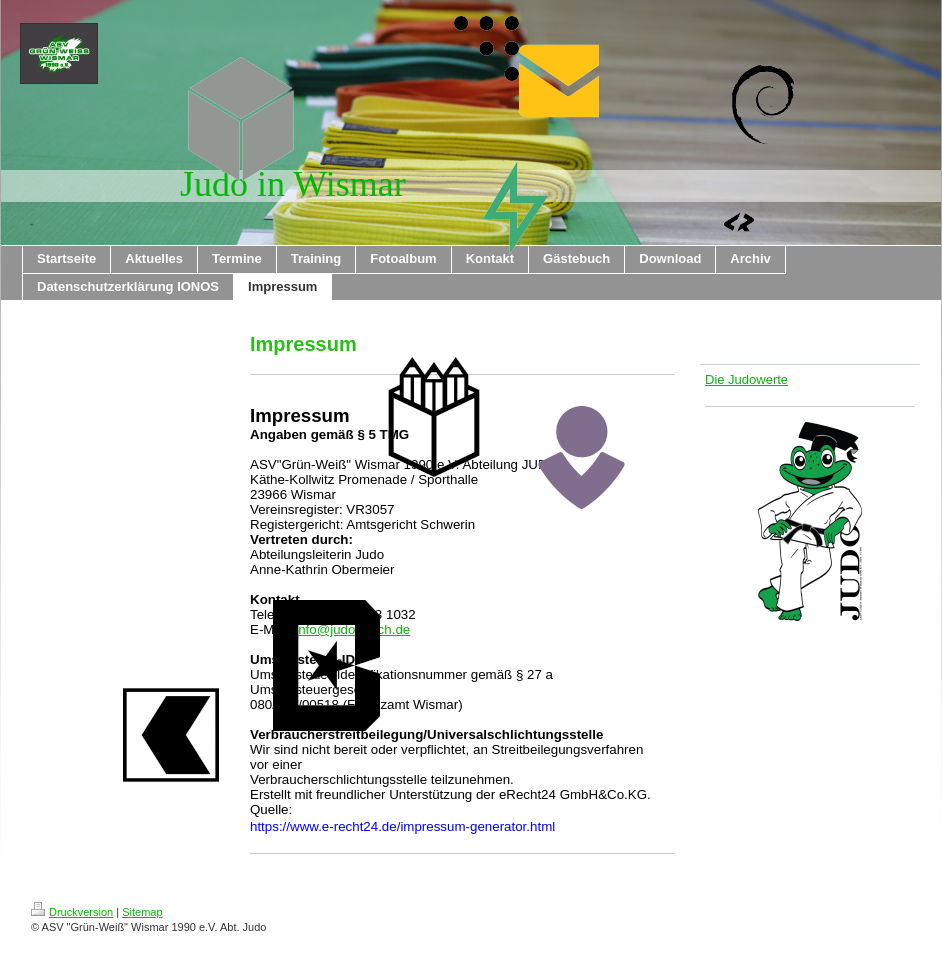 The image size is (942, 953). Describe the element at coordinates (581, 457) in the screenshot. I see `opsgenie incident management platform logo` at that location.